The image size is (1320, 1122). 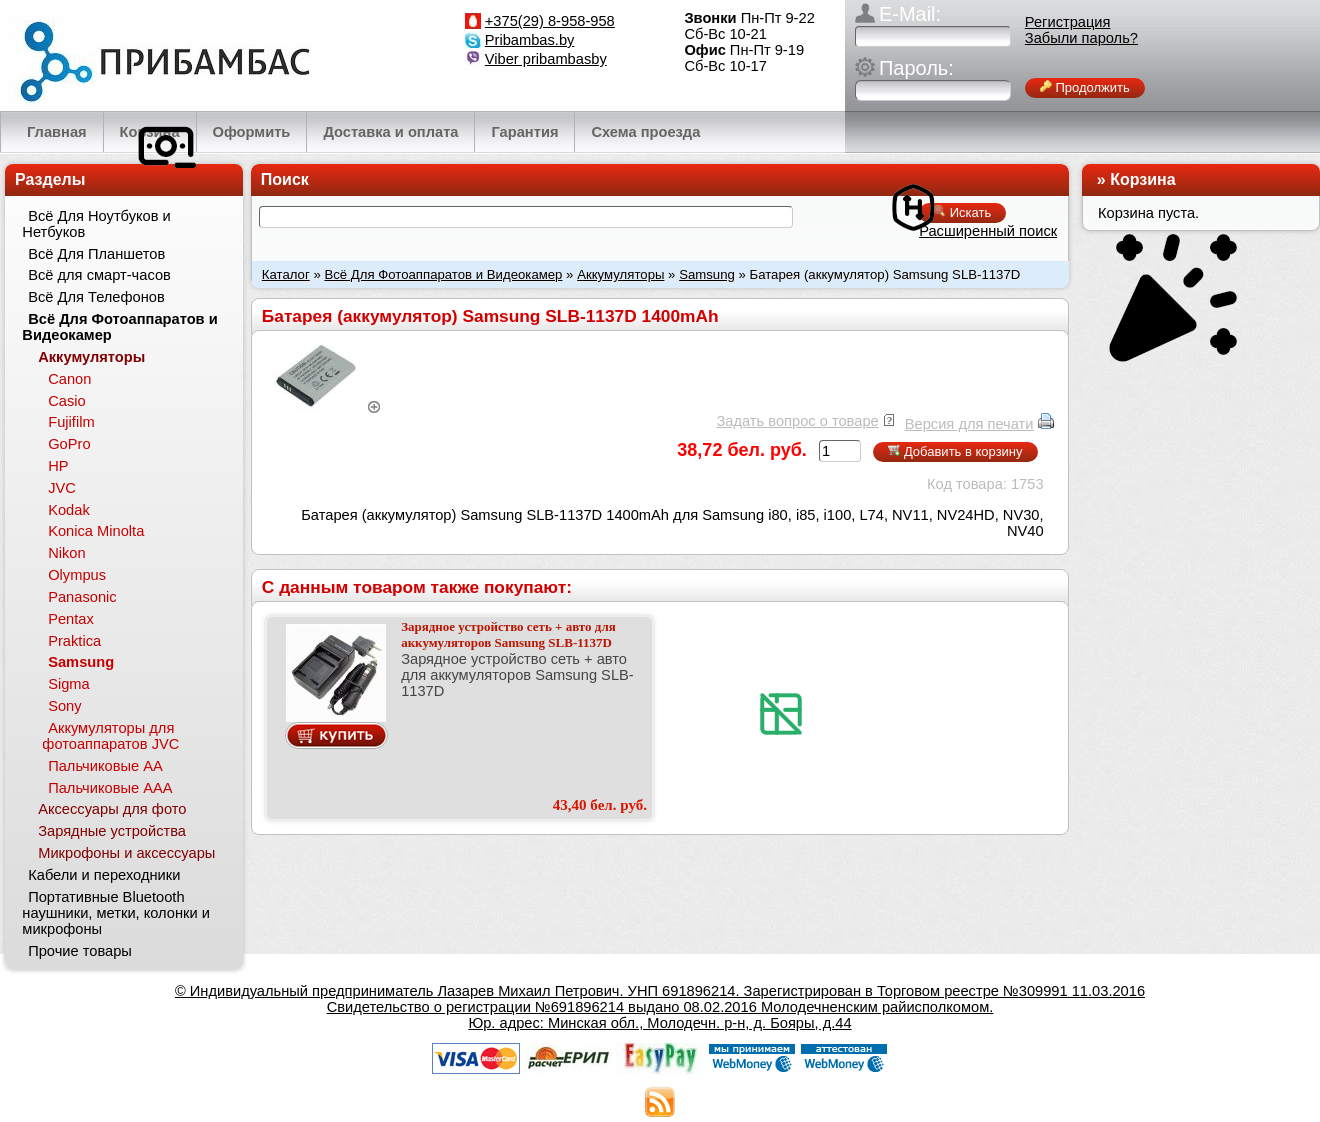 I want to click on visit HackerRank coding platform, so click(x=913, y=207).